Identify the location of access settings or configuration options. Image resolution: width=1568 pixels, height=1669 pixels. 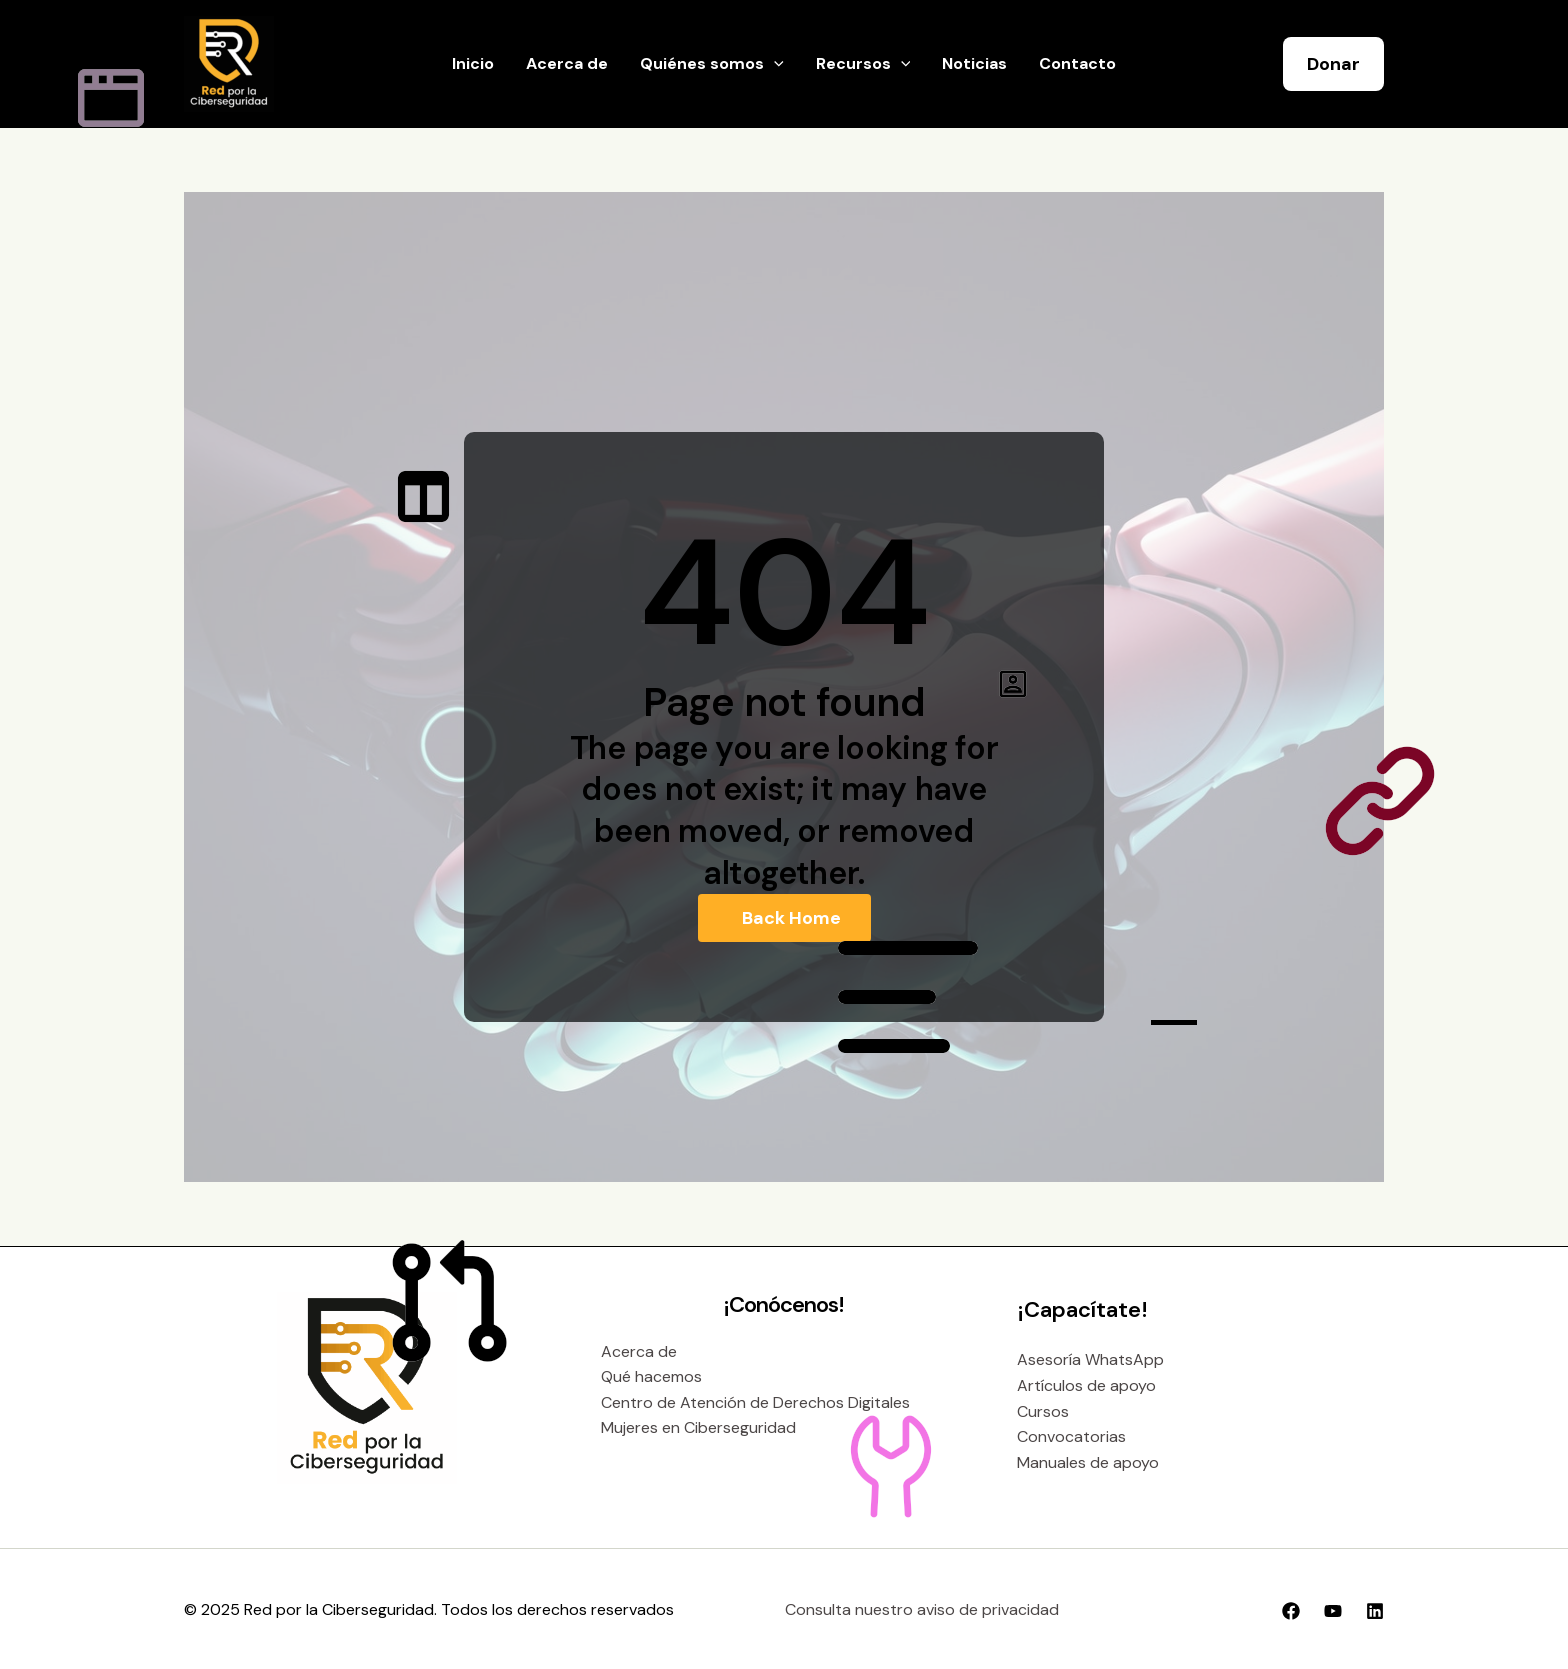
(891, 1467).